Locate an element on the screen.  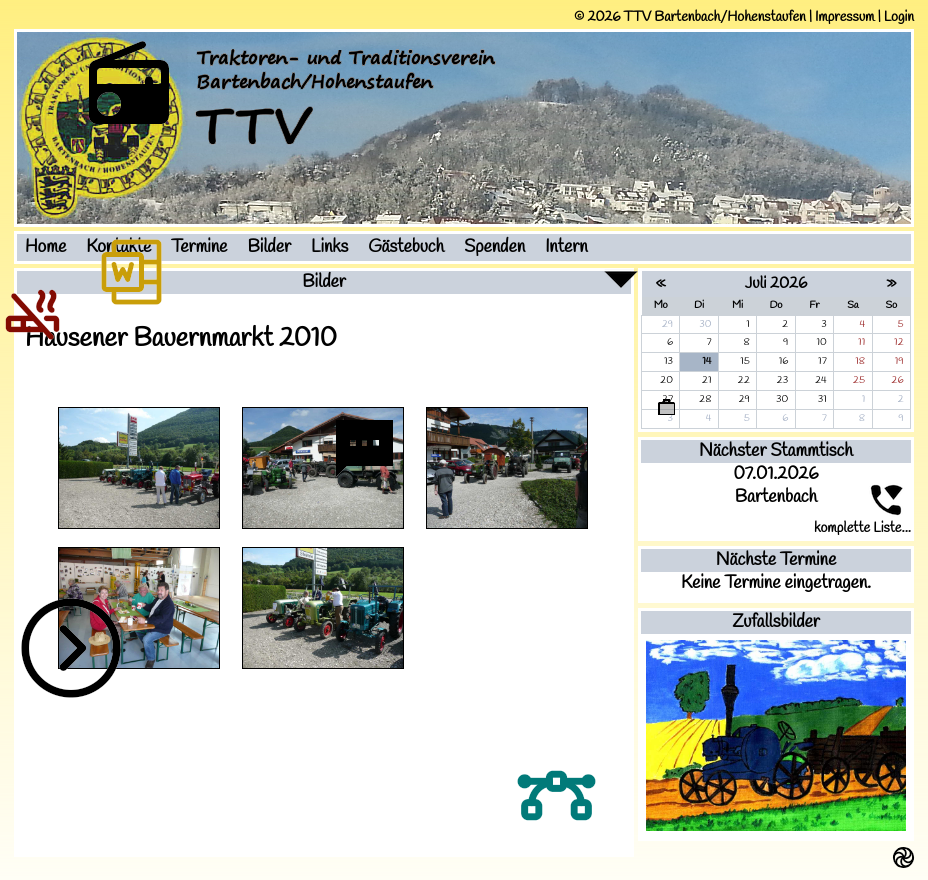
no smoking allowed is located at coordinates (32, 316).